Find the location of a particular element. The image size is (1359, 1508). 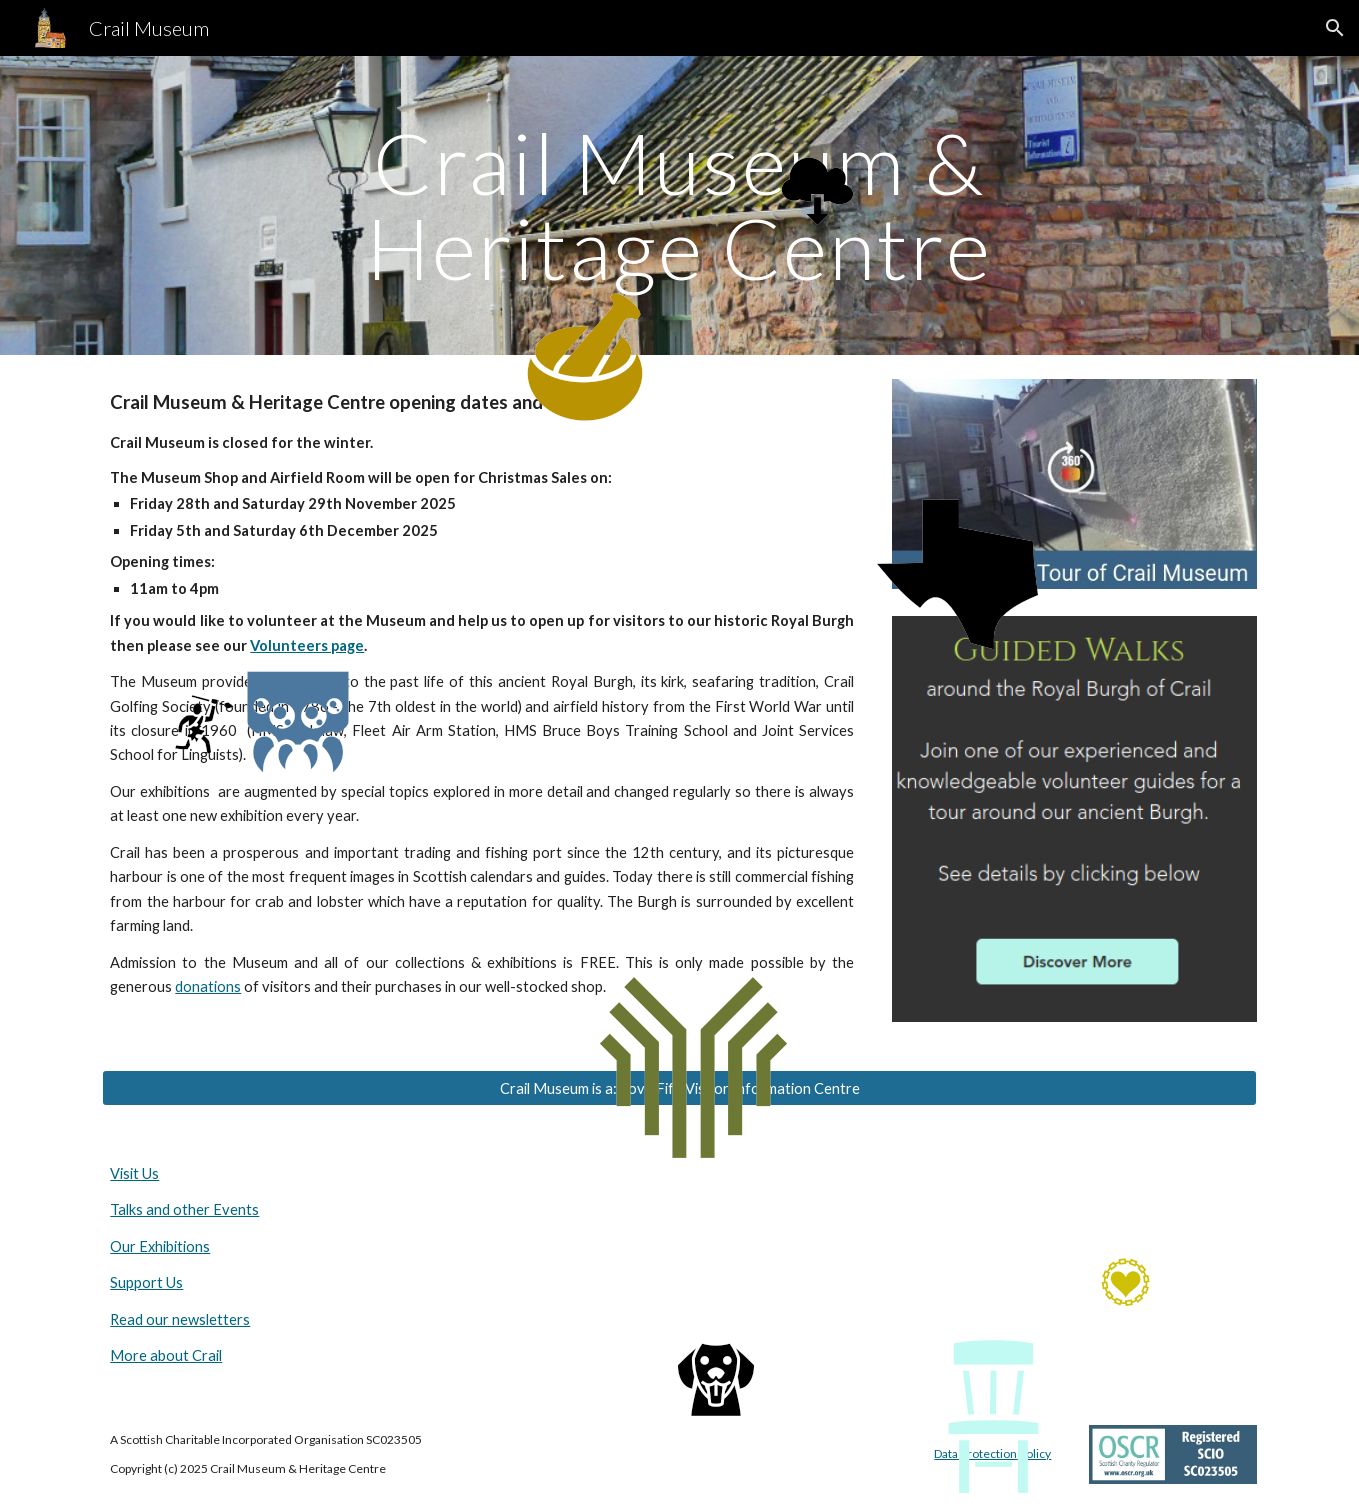

download file from cloud storage is located at coordinates (817, 191).